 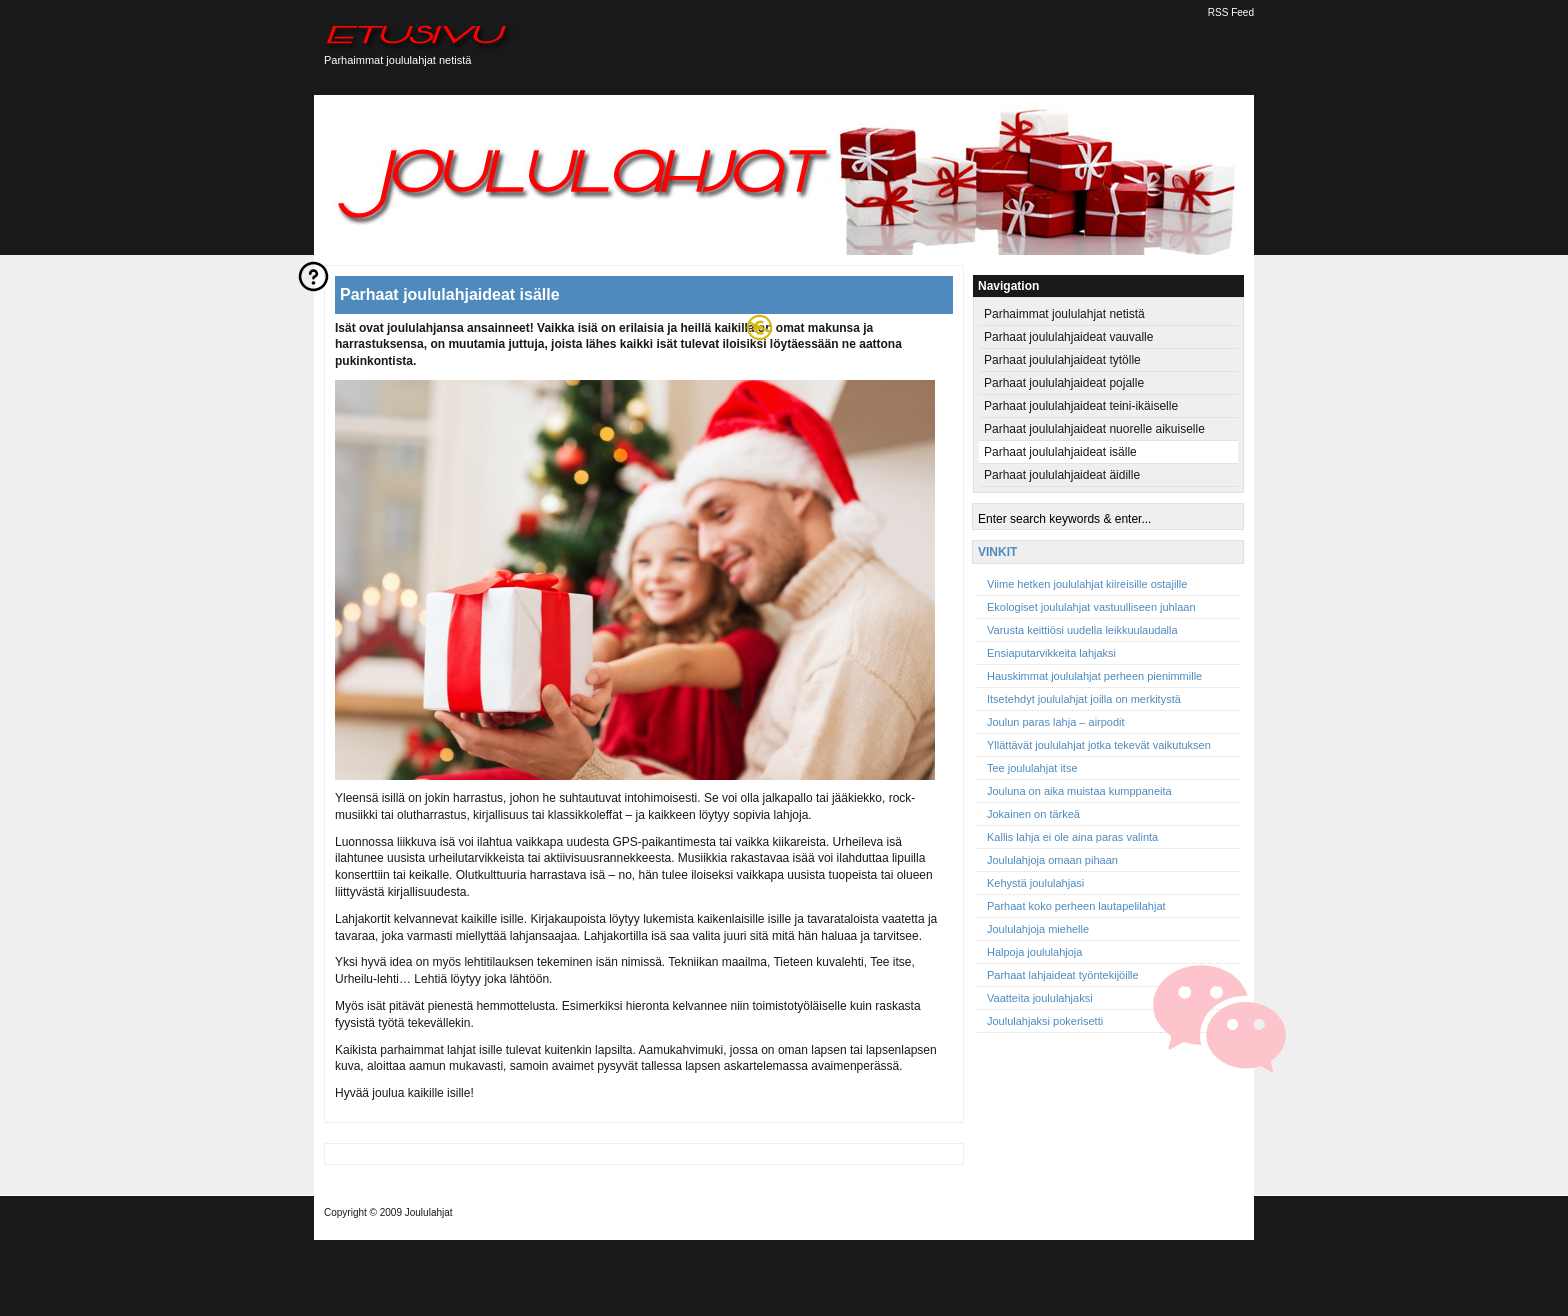 What do you see at coordinates (313, 276) in the screenshot?
I see `access help or support` at bounding box center [313, 276].